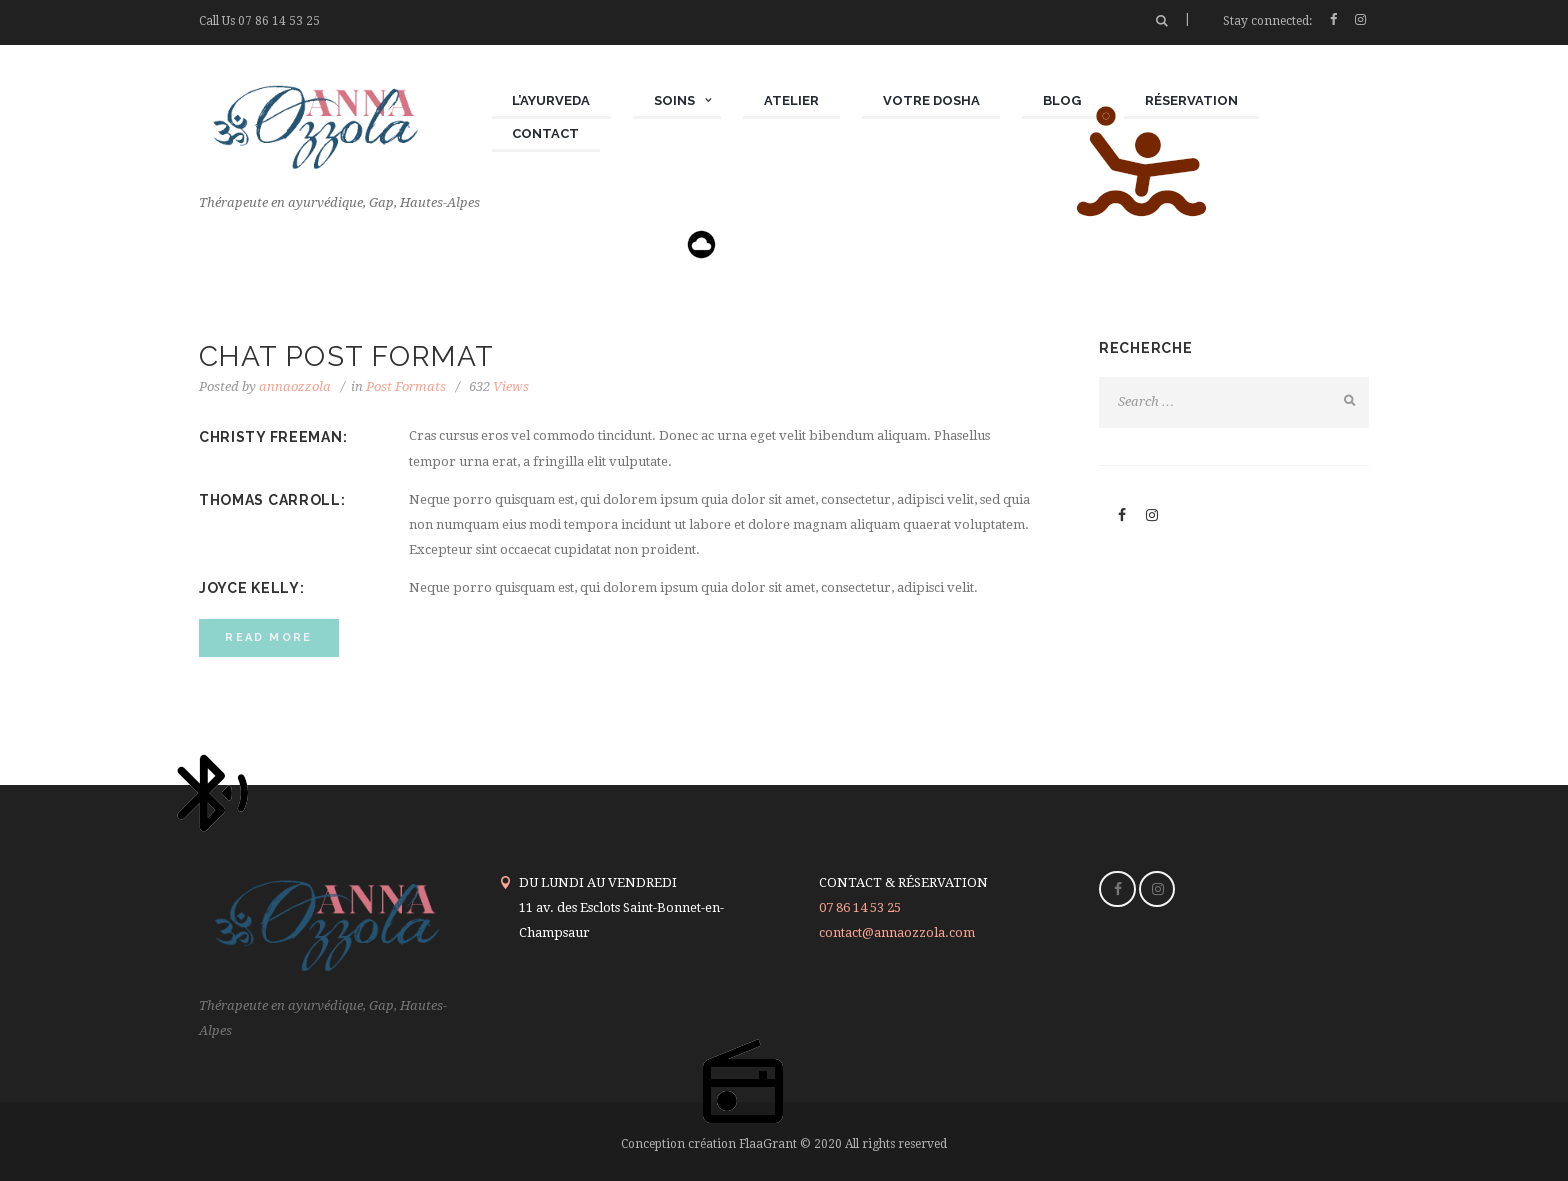 This screenshot has width=1568, height=1181. I want to click on access radio or audio streaming, so click(743, 1083).